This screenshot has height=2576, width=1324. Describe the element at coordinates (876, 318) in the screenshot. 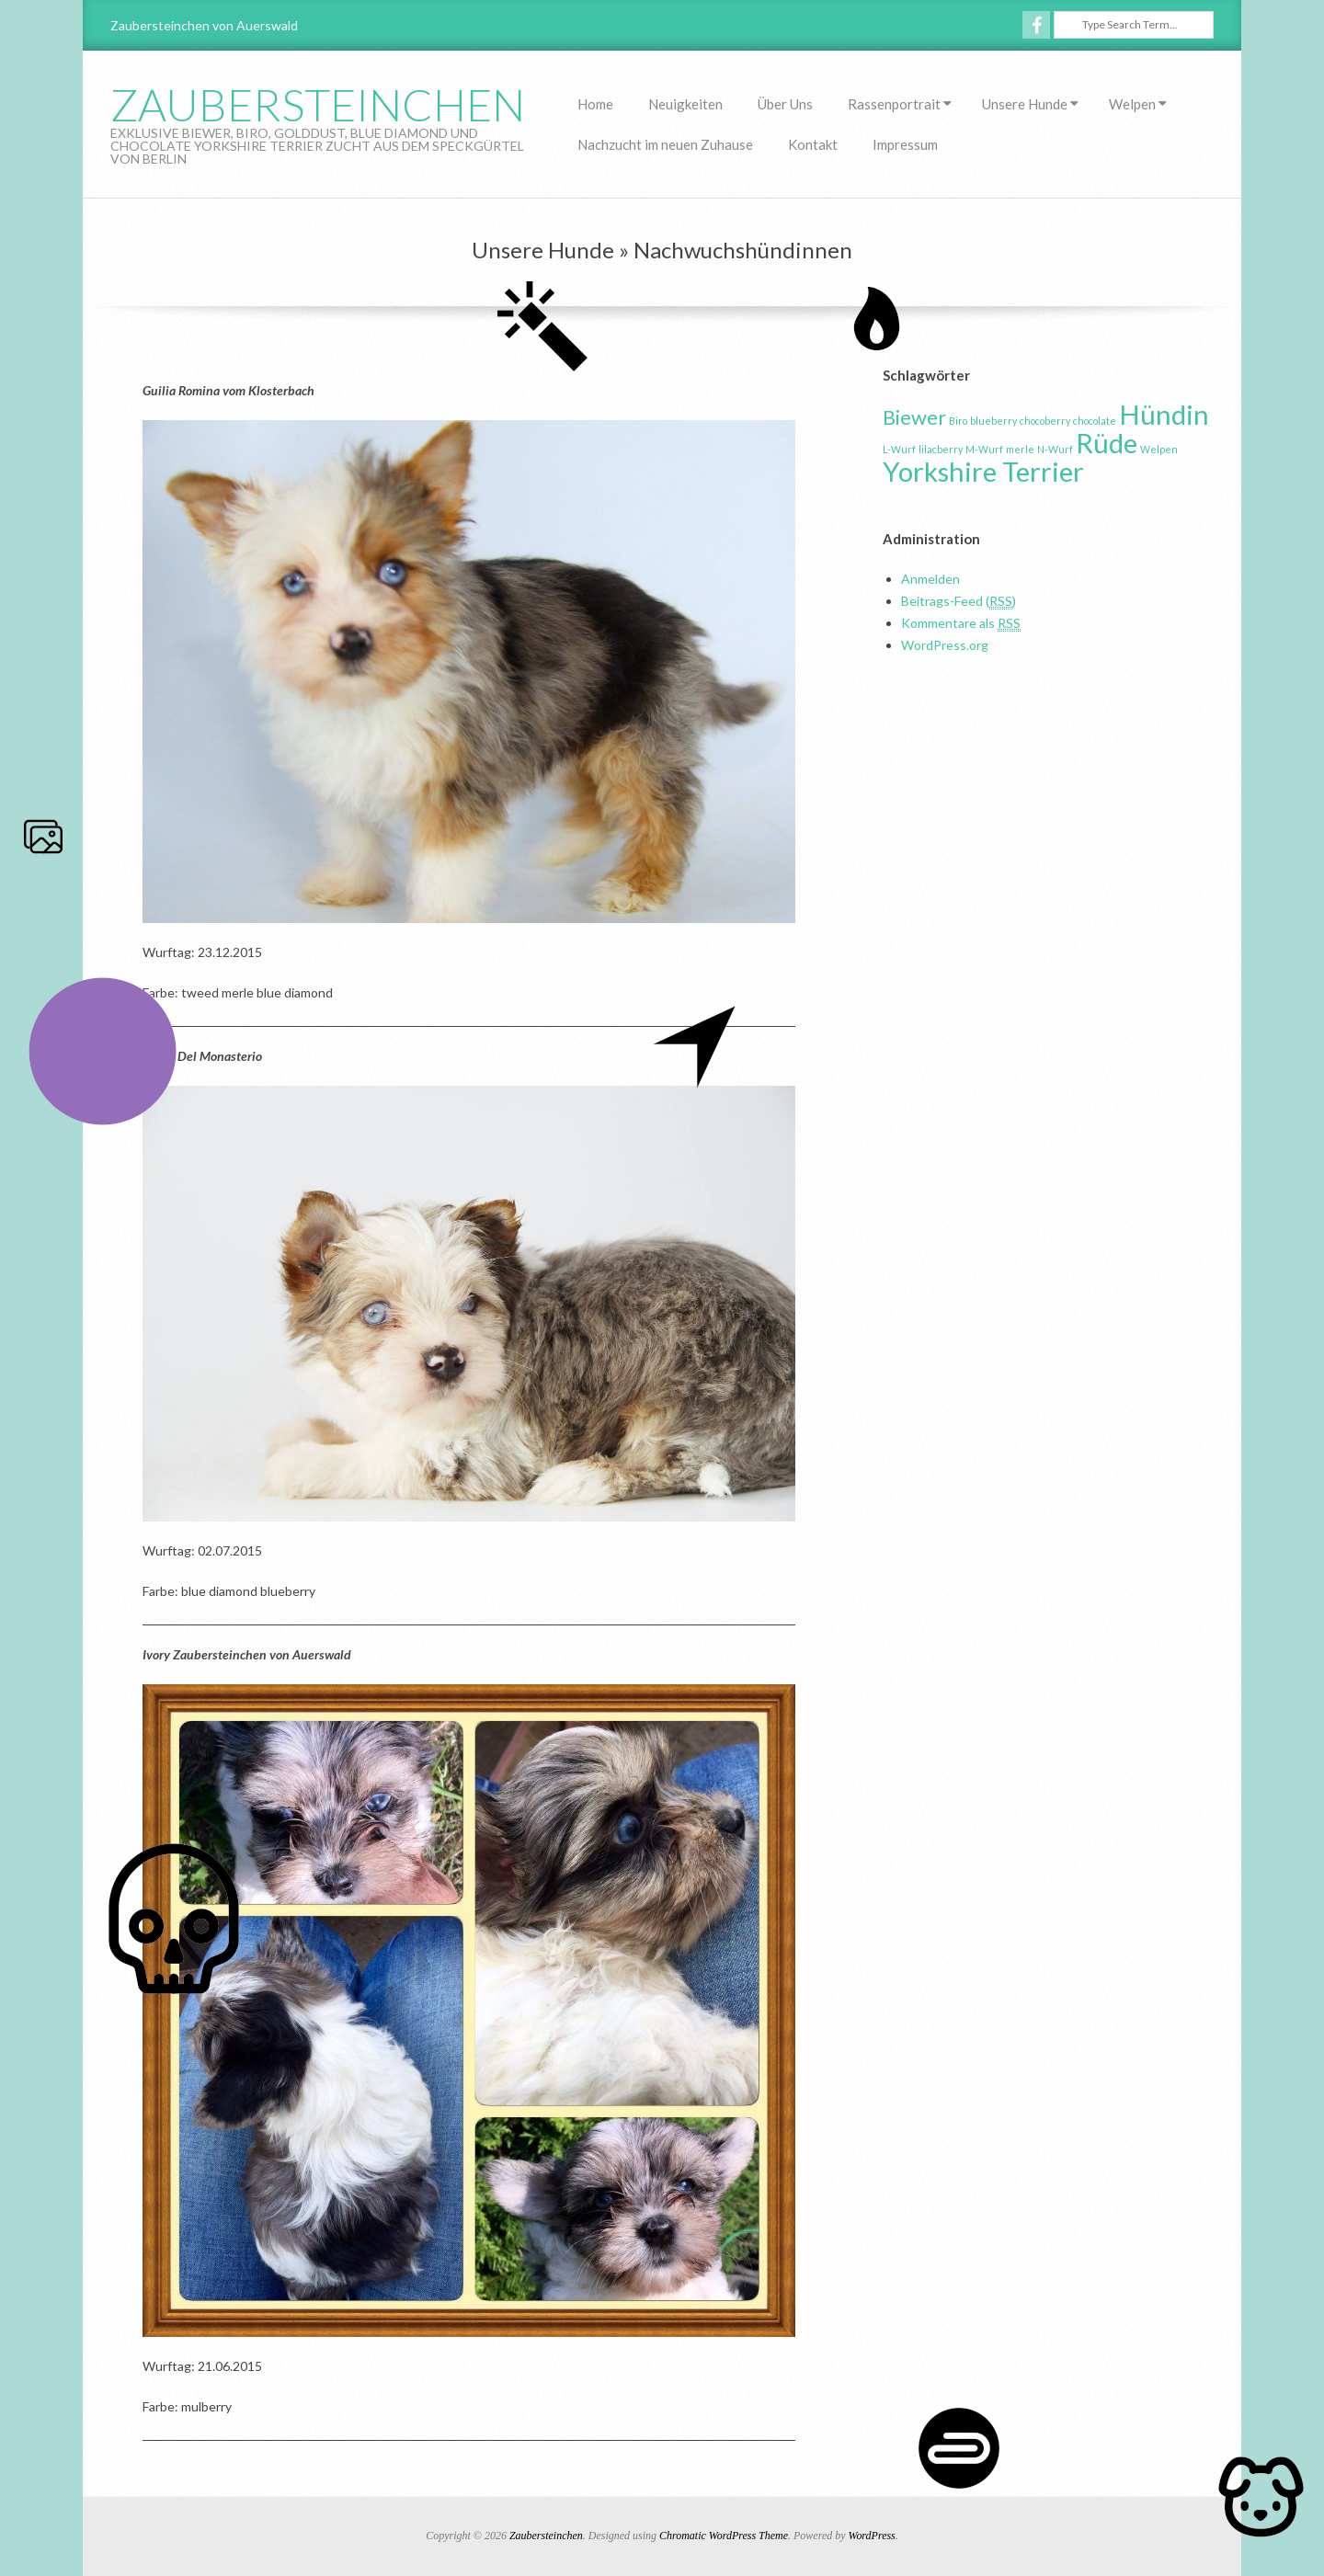

I see `indicates trending or hot content` at that location.